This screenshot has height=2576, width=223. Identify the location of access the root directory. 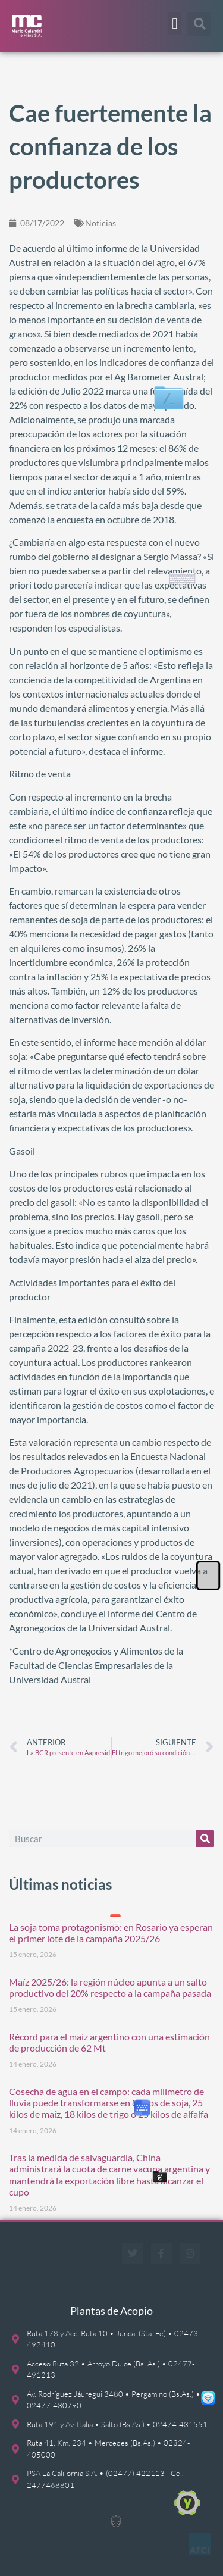
(169, 398).